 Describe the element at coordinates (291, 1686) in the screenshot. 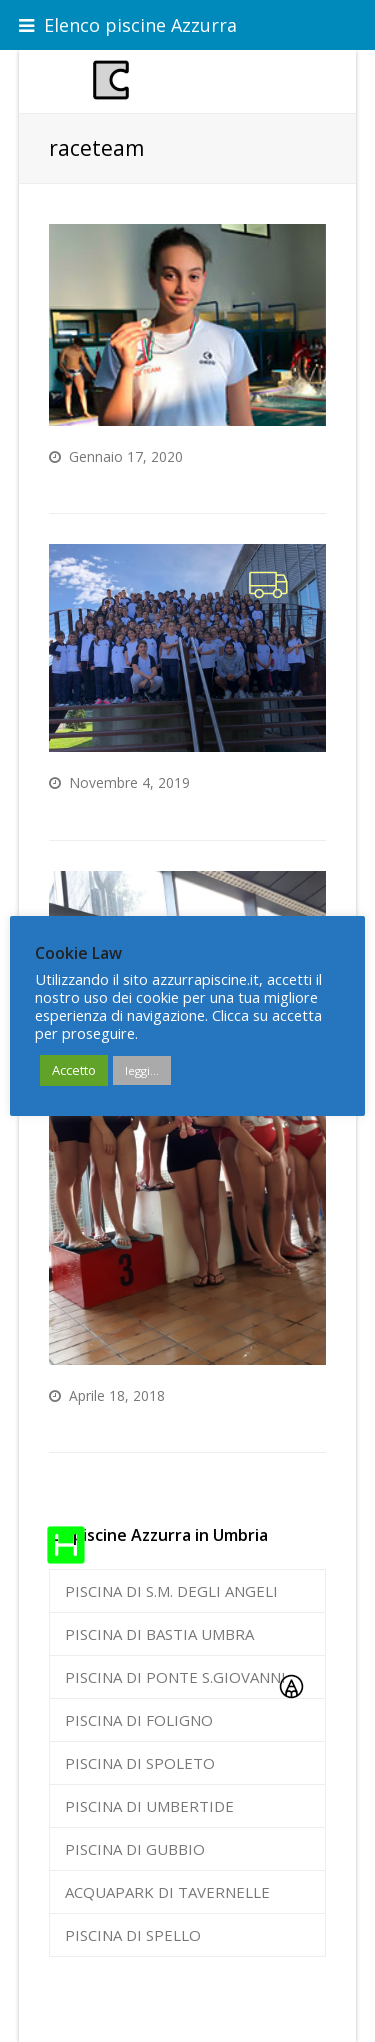

I see `edit profile or account settings` at that location.